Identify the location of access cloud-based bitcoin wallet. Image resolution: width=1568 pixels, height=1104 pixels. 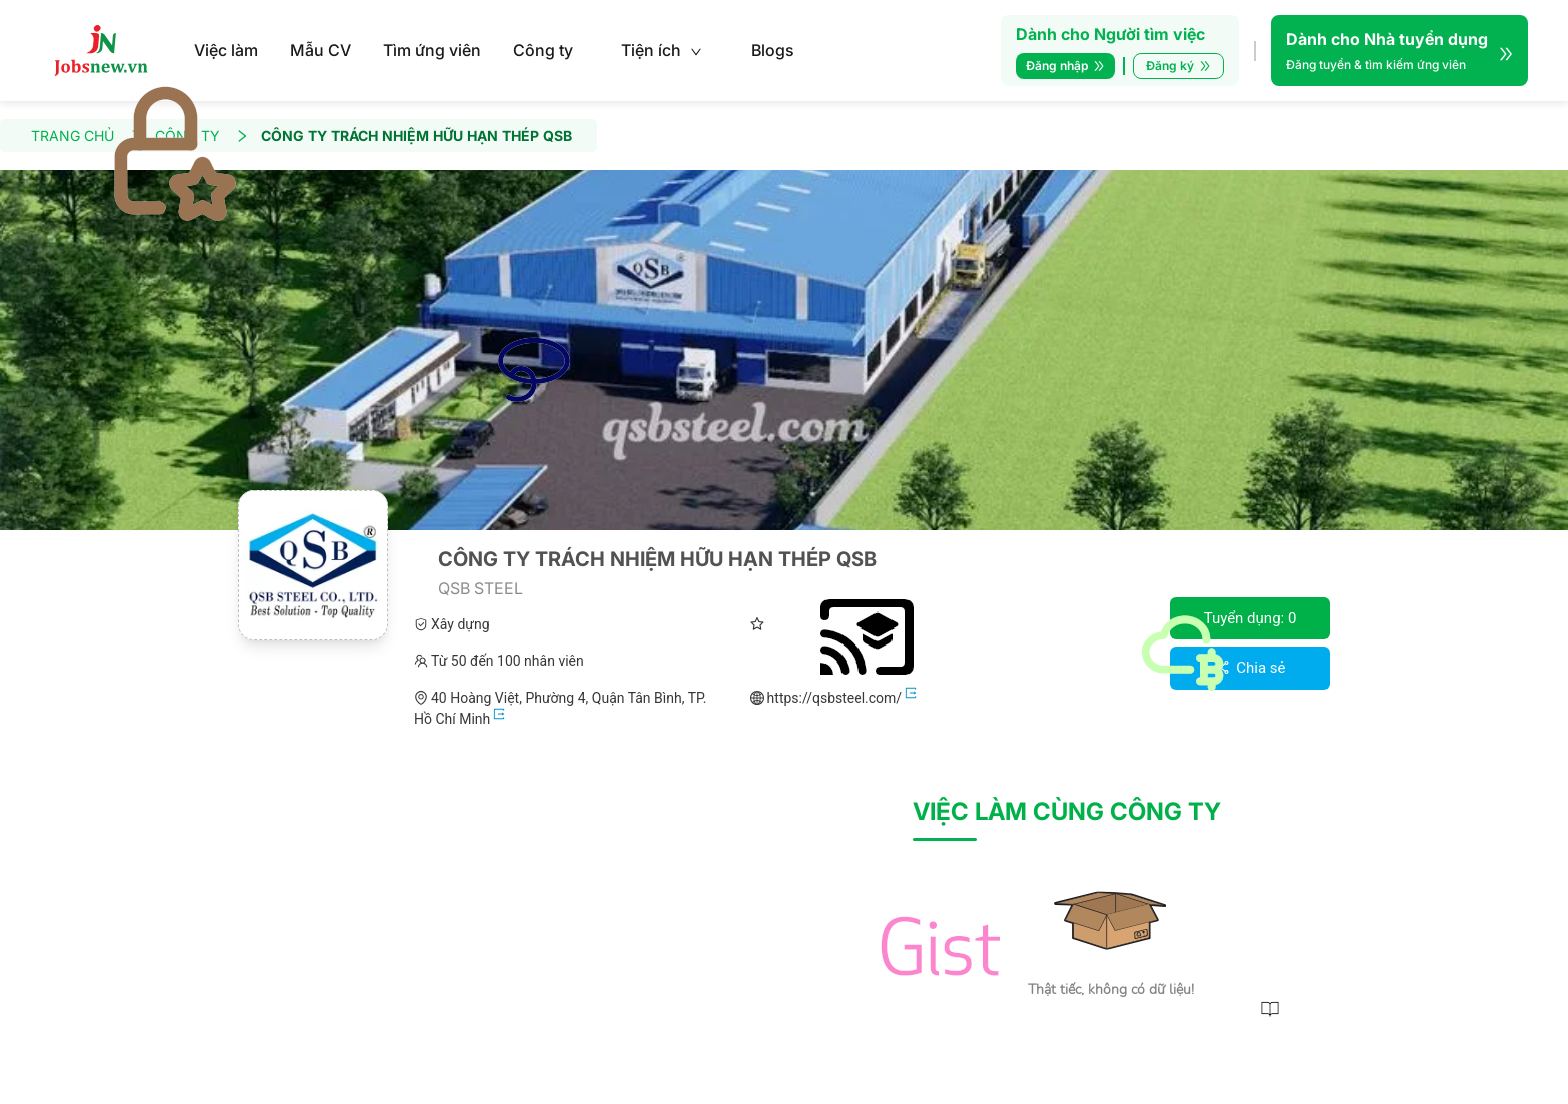
(1184, 646).